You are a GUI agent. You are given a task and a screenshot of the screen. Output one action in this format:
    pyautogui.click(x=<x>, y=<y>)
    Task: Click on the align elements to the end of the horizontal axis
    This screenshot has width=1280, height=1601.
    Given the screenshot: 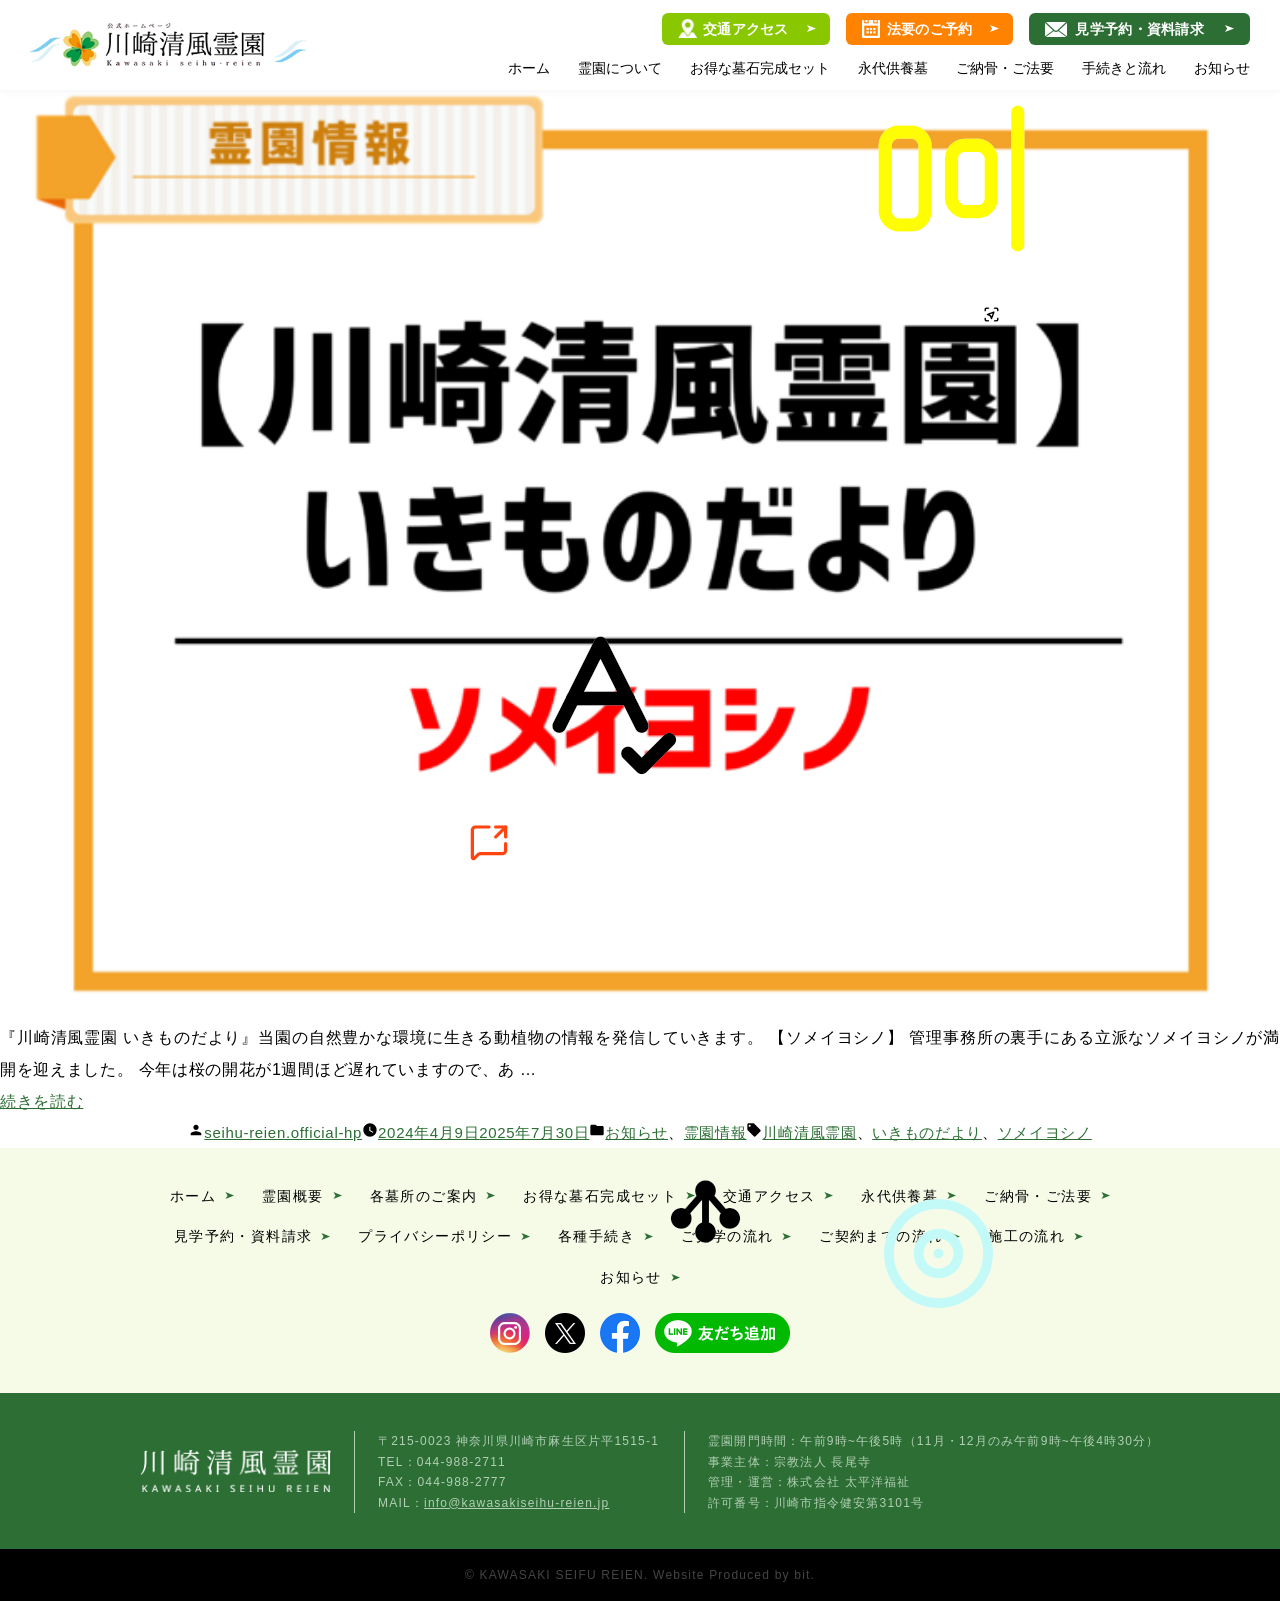 What is the action you would take?
    pyautogui.click(x=951, y=178)
    